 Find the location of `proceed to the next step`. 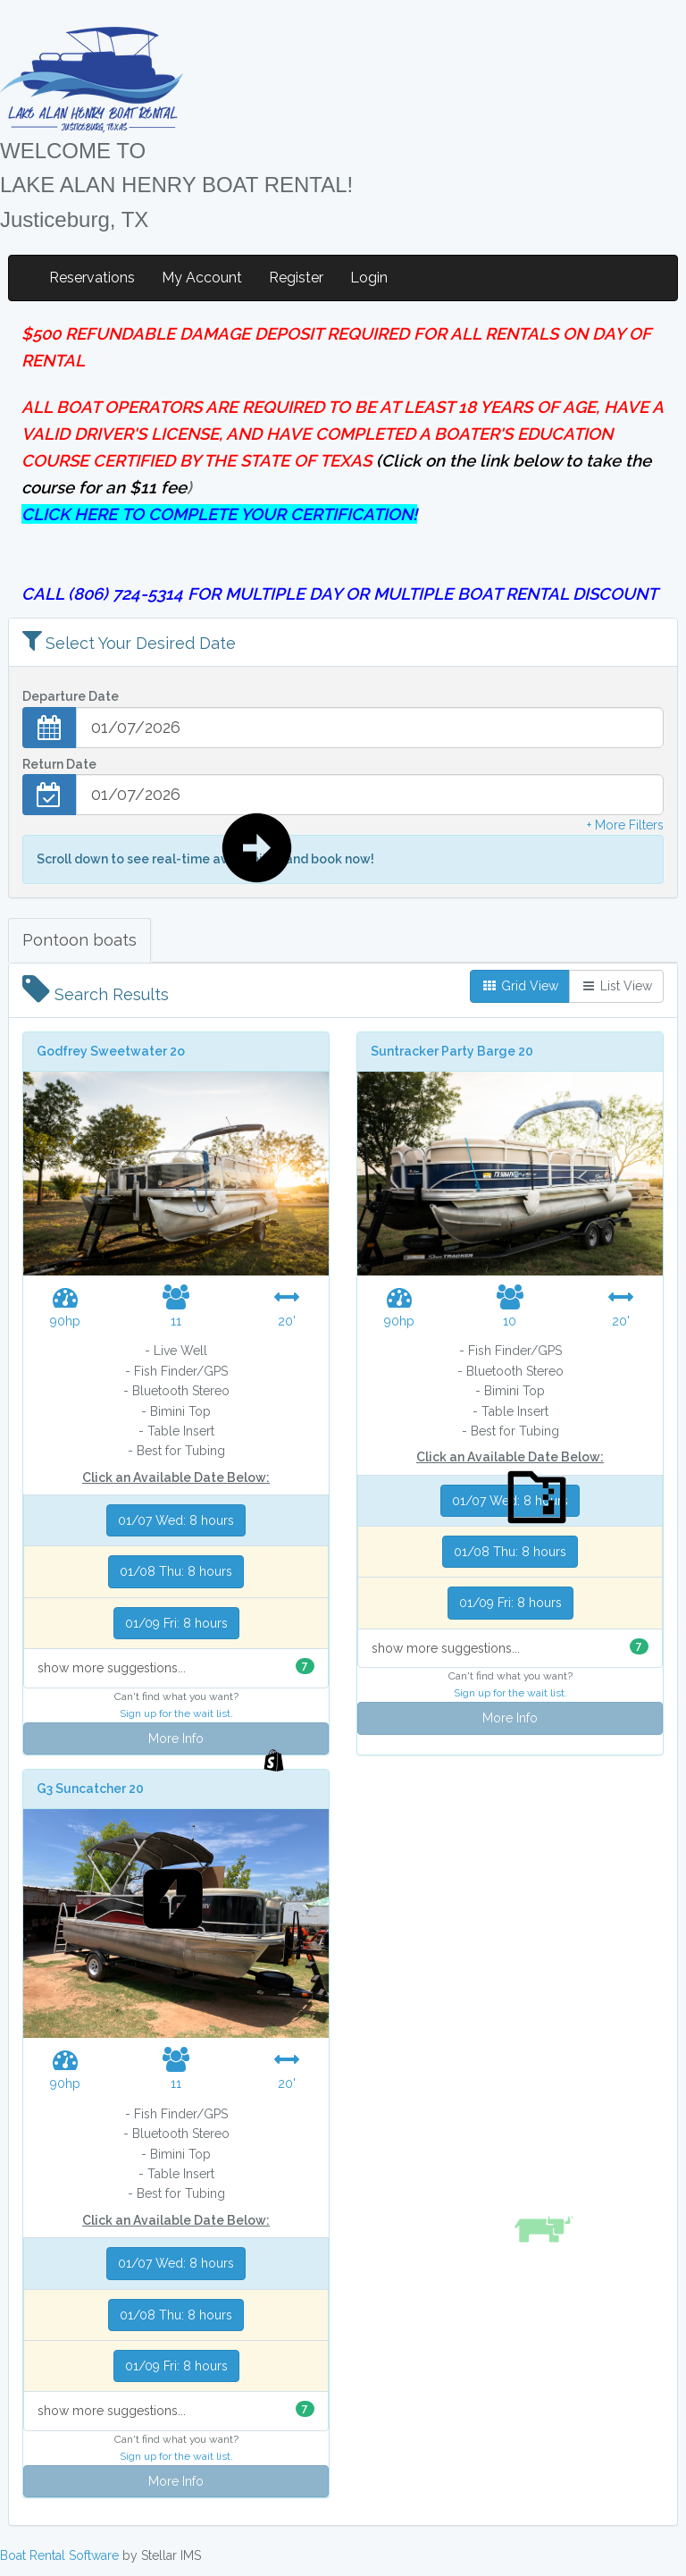

proceed to the next step is located at coordinates (256, 847).